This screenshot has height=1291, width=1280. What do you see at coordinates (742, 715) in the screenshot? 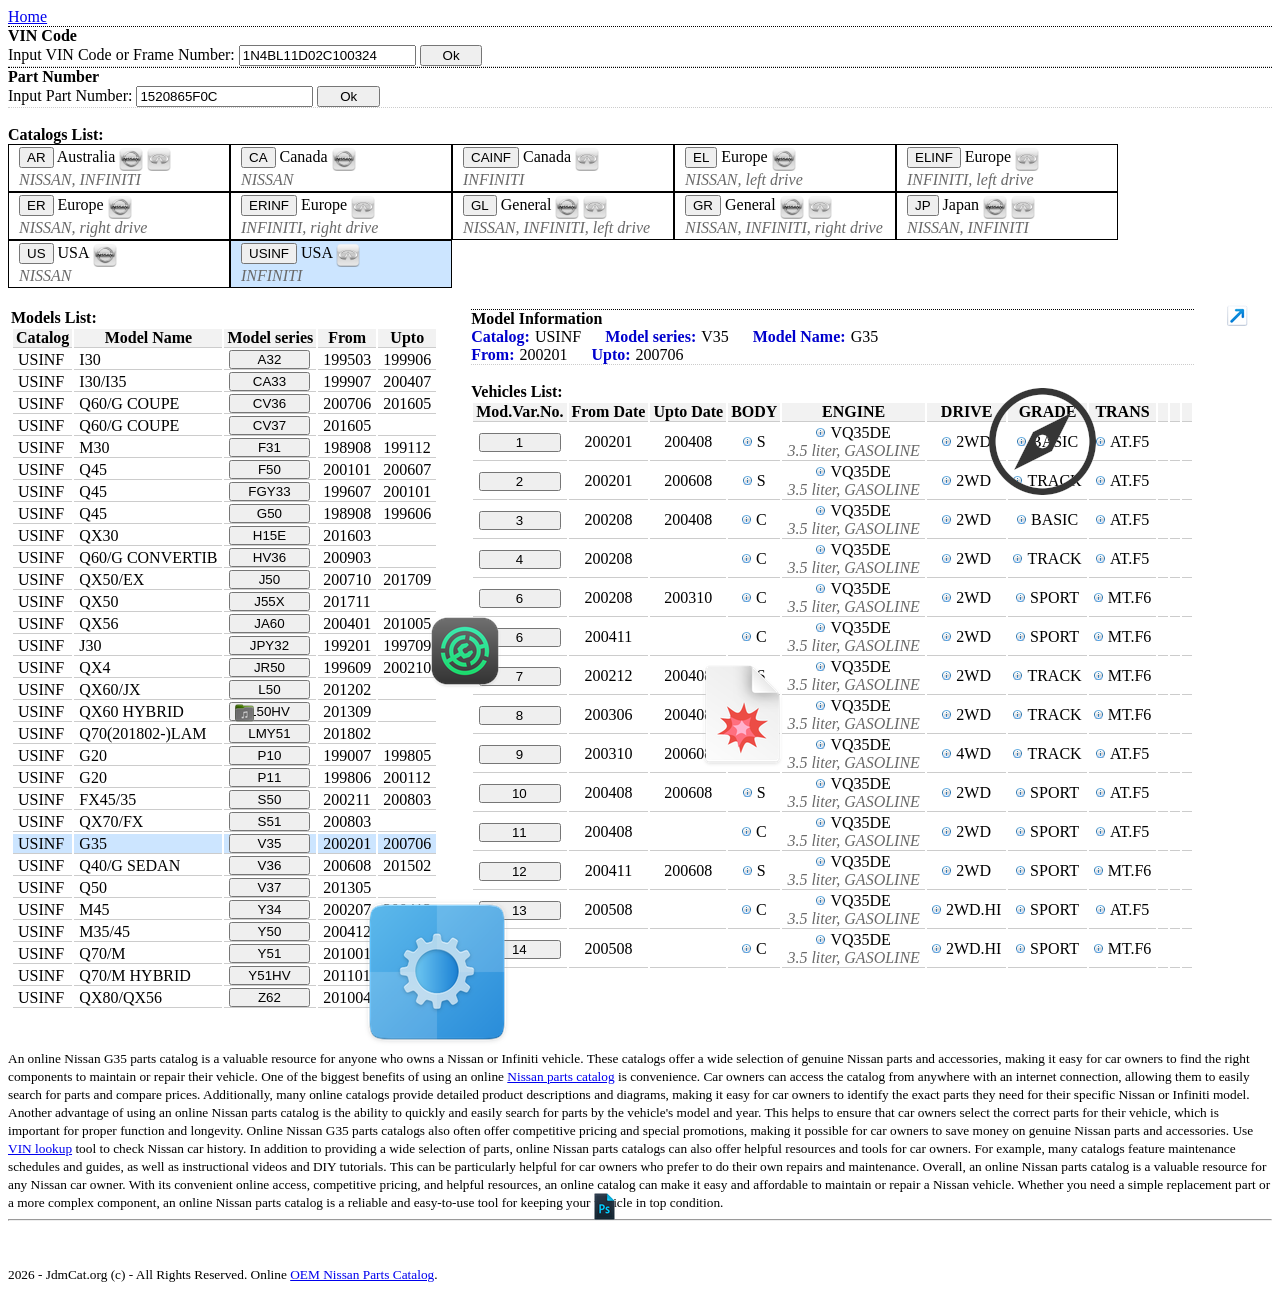
I see `a Mathematica notebook or computation file` at bounding box center [742, 715].